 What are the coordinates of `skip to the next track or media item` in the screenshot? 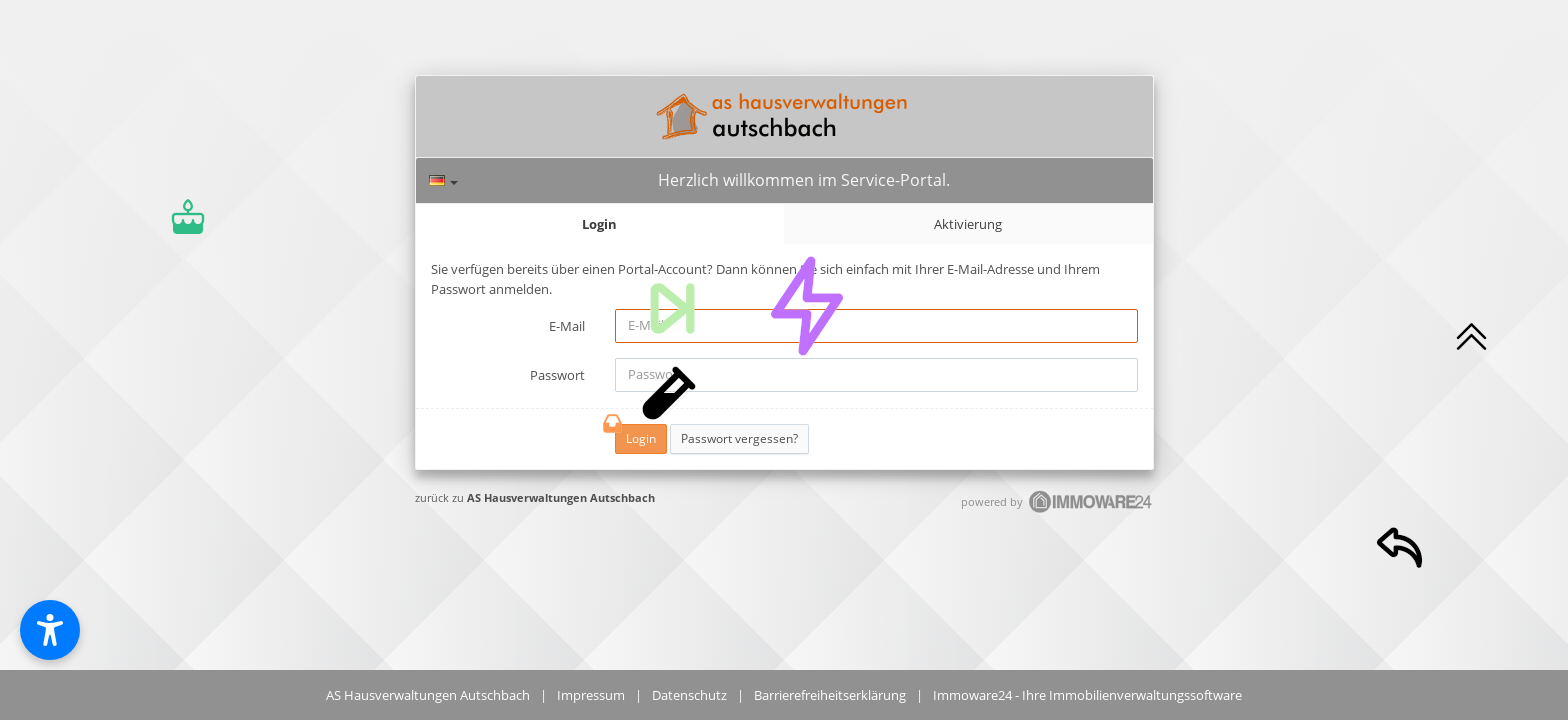 It's located at (673, 308).